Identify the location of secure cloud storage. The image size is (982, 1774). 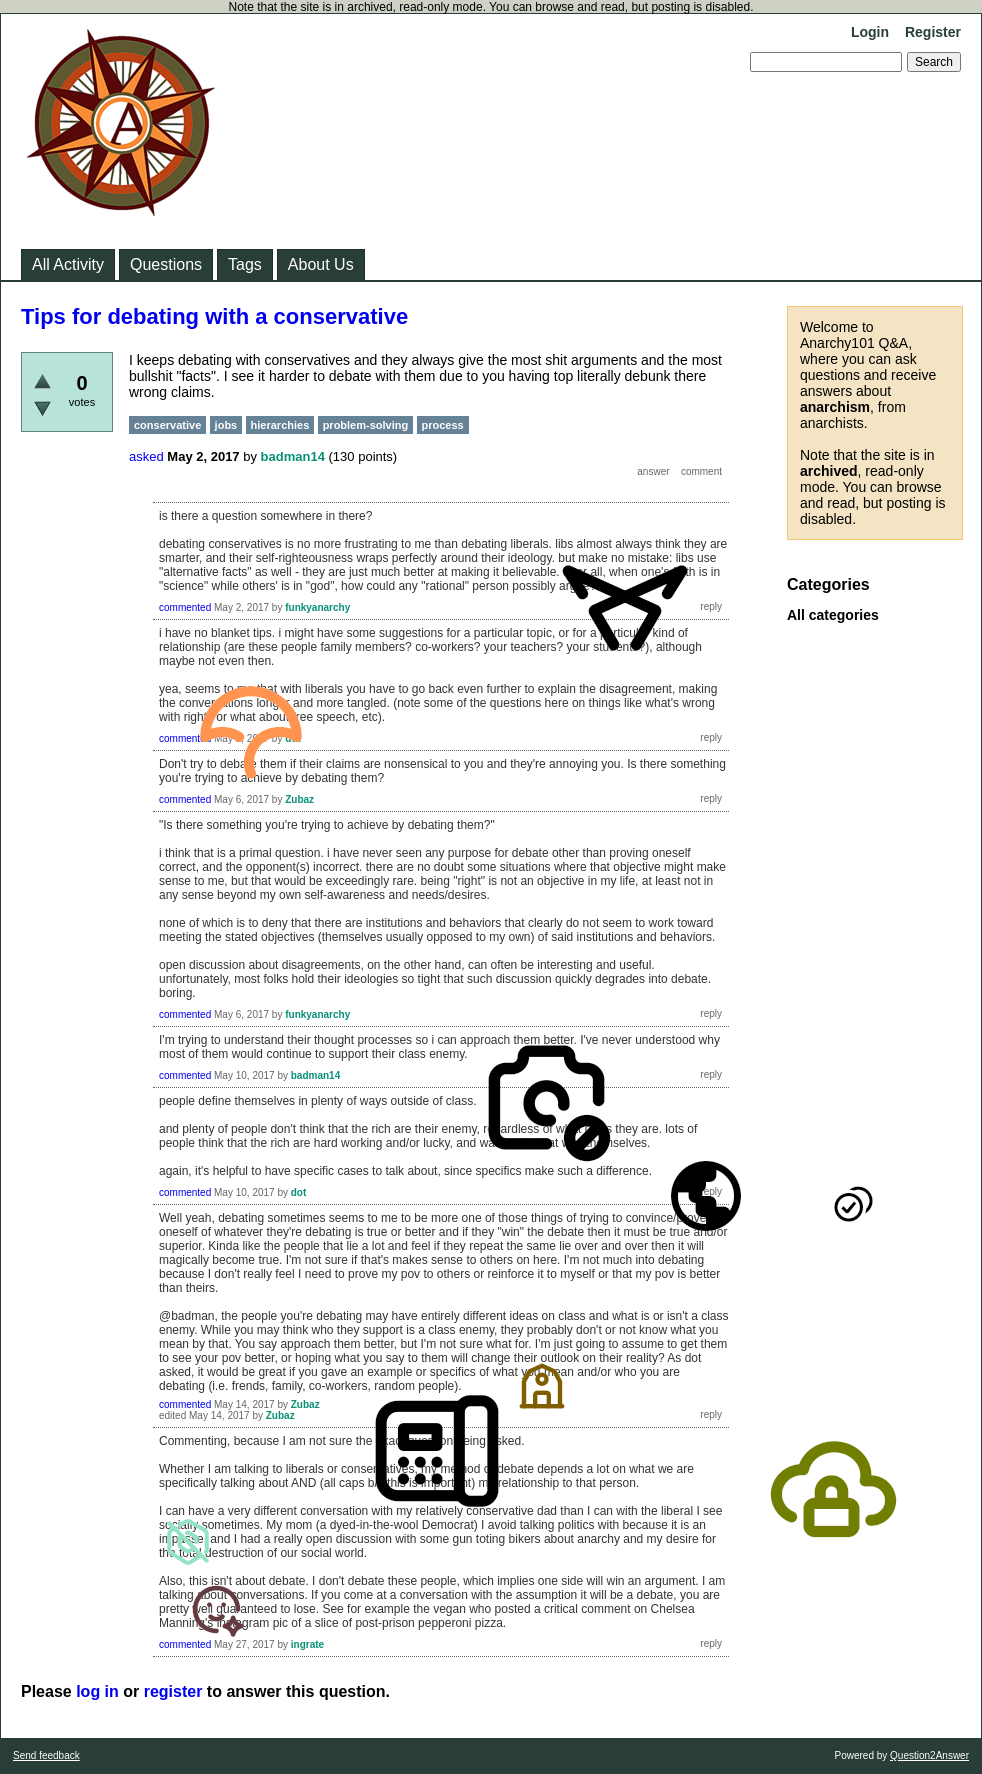
(831, 1486).